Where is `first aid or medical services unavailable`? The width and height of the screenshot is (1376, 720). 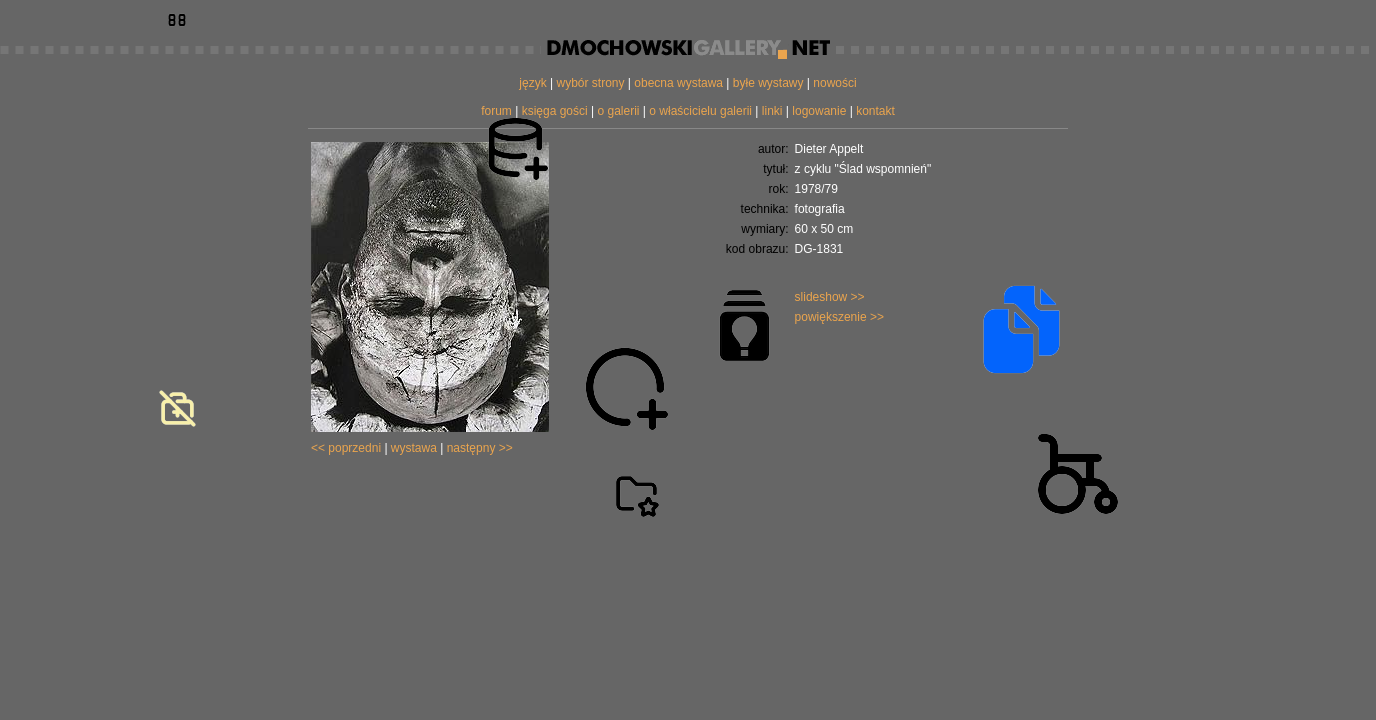
first aid or medical services unavailable is located at coordinates (177, 408).